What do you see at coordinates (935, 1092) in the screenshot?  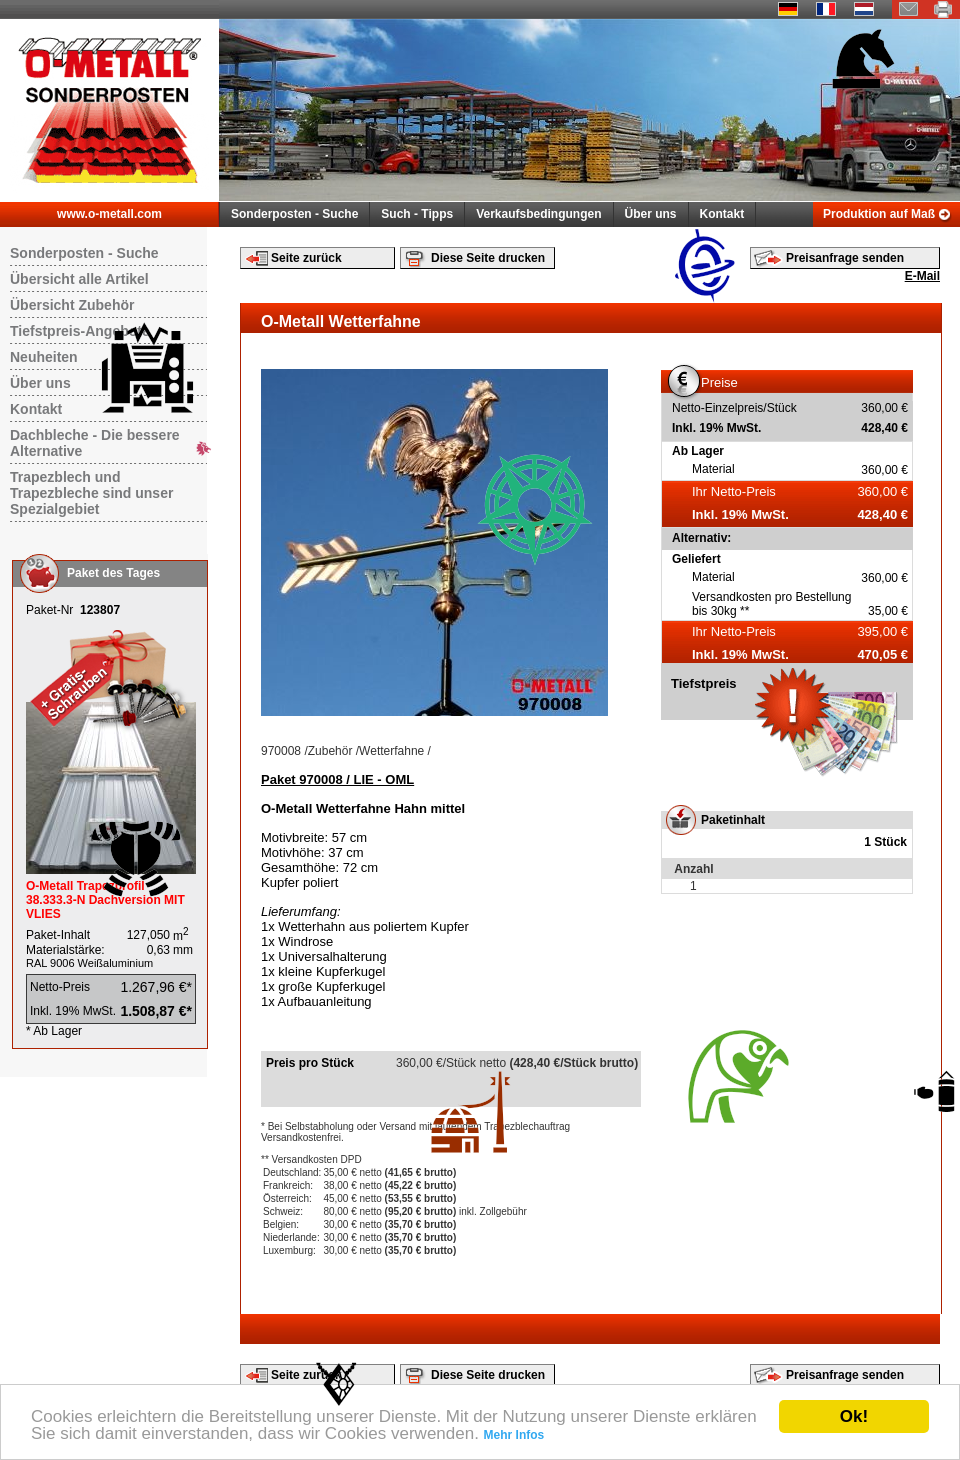 I see `access boxing or combat training features` at bounding box center [935, 1092].